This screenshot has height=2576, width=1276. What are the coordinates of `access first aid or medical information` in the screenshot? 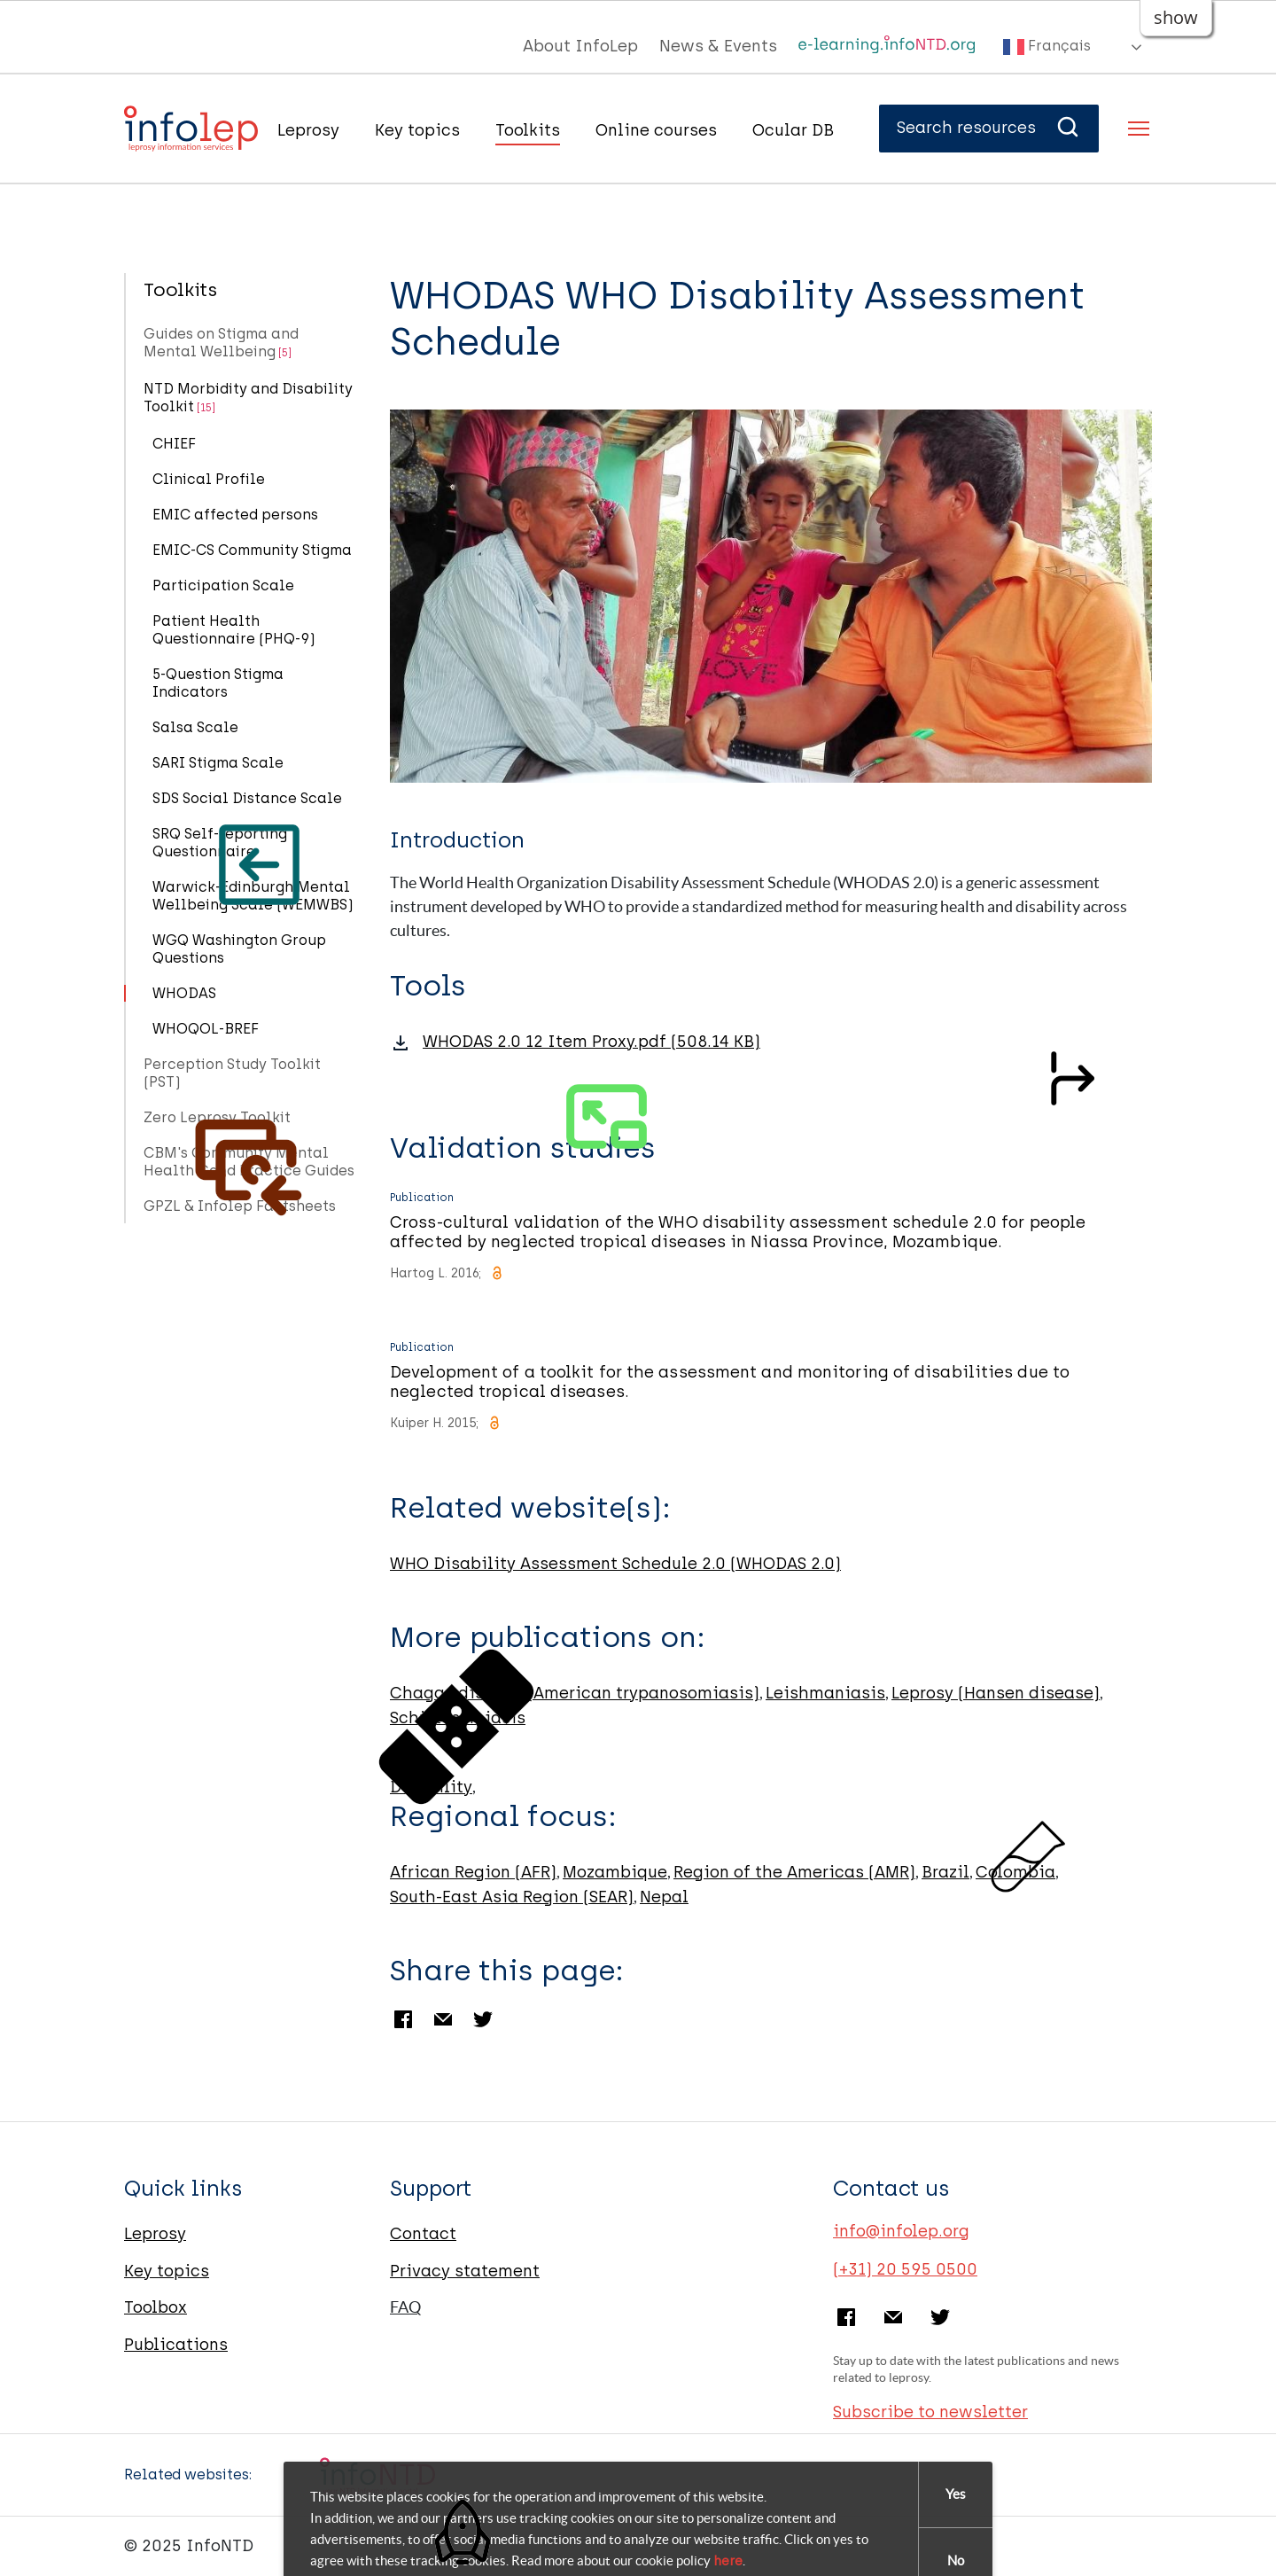 It's located at (456, 1727).